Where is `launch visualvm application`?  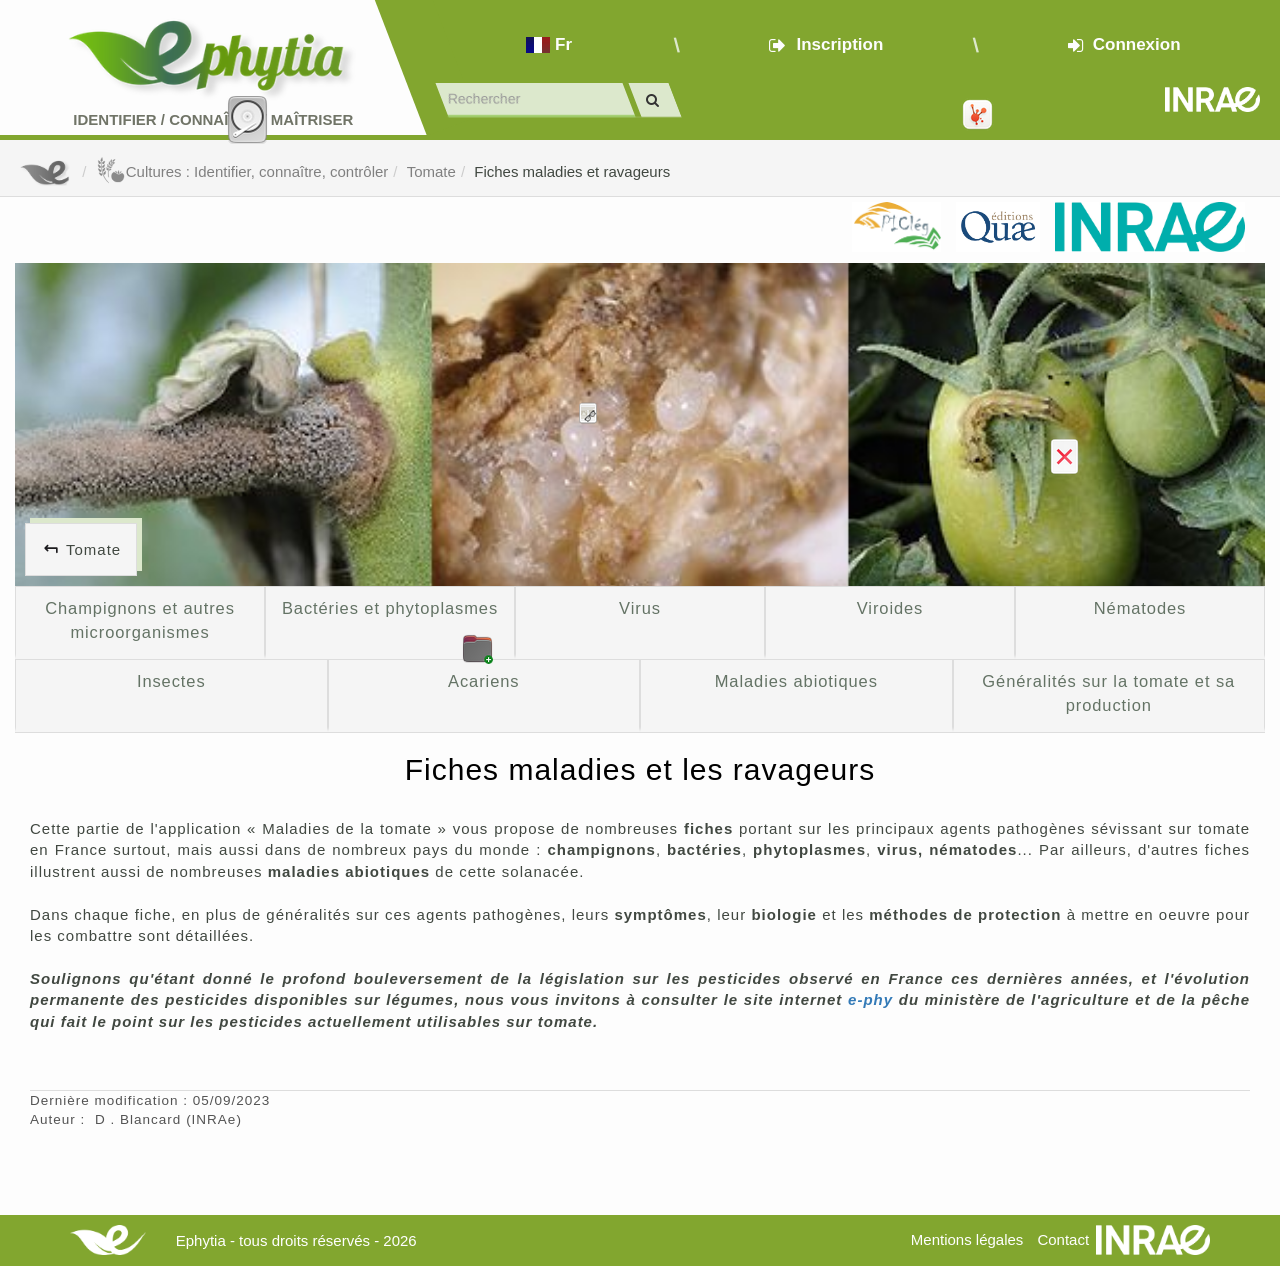
launch visualvm application is located at coordinates (977, 114).